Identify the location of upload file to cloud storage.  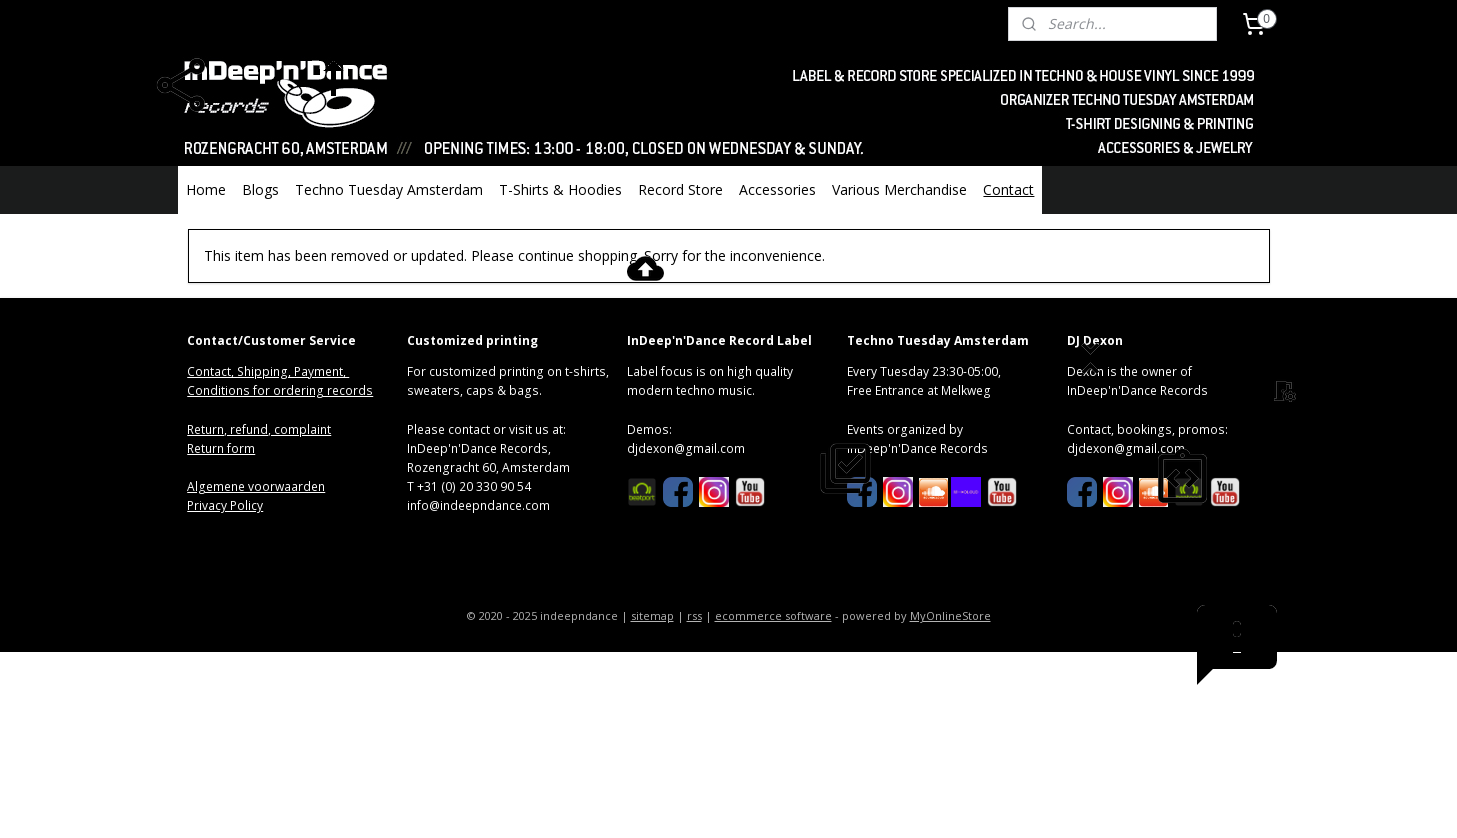
(645, 268).